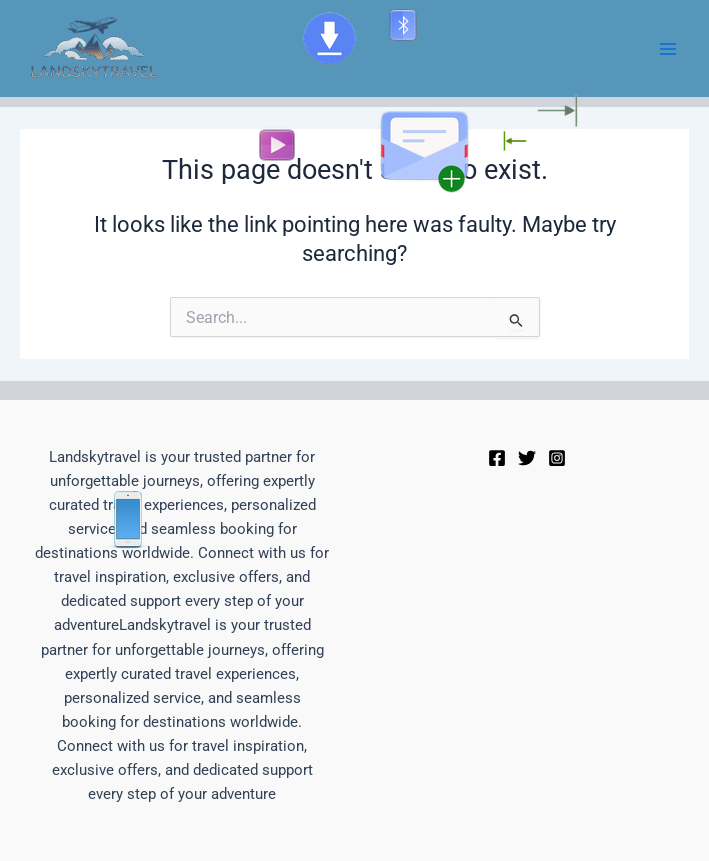 This screenshot has height=861, width=709. What do you see at coordinates (557, 110) in the screenshot?
I see `jump to the last item in a list` at bounding box center [557, 110].